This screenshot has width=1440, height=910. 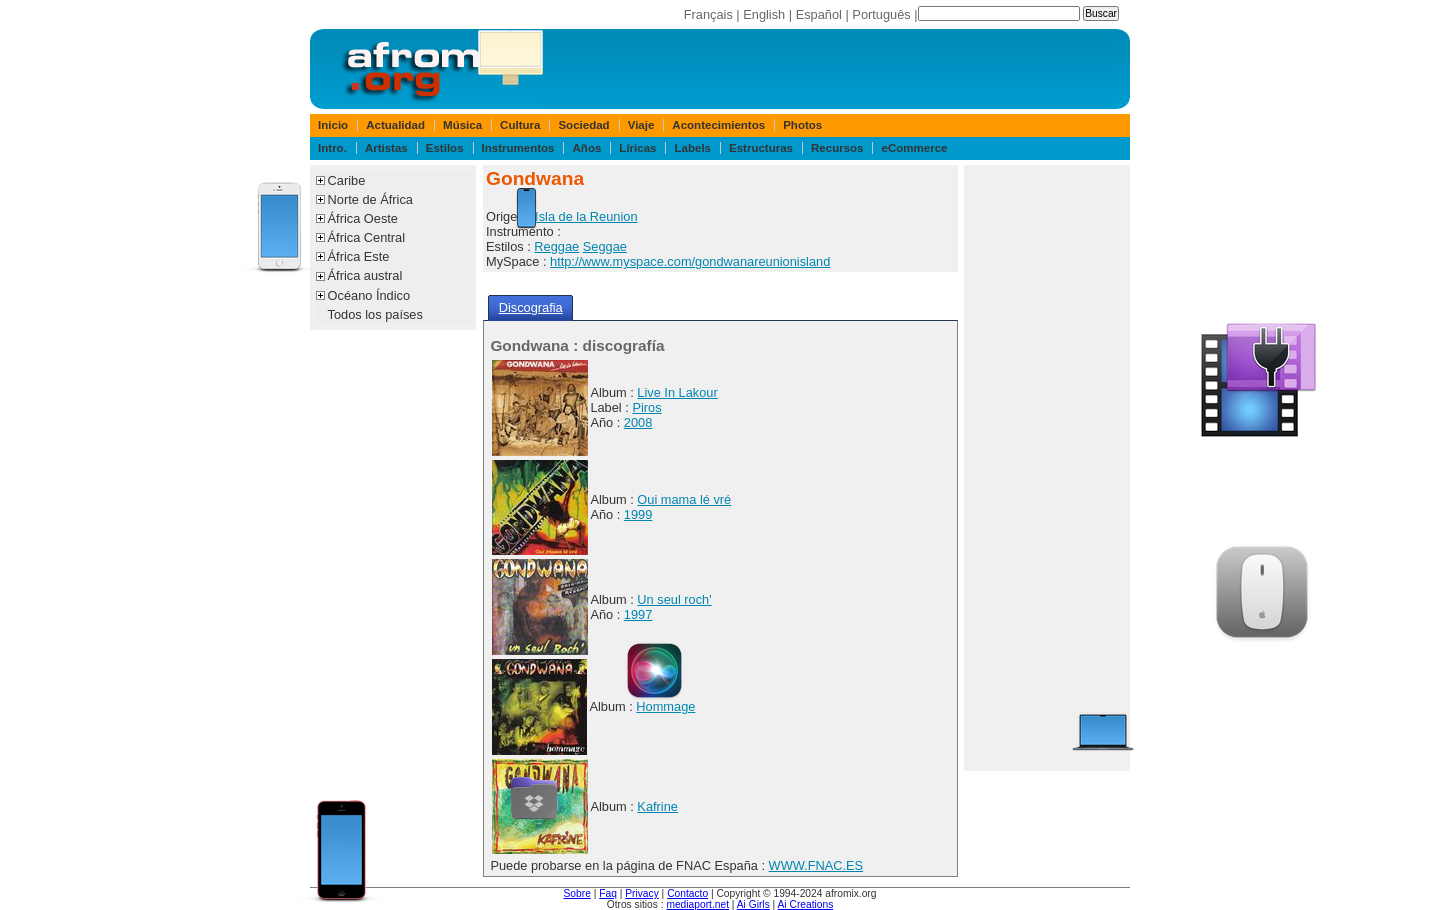 What do you see at coordinates (654, 670) in the screenshot?
I see `activate Siri voice assistant` at bounding box center [654, 670].